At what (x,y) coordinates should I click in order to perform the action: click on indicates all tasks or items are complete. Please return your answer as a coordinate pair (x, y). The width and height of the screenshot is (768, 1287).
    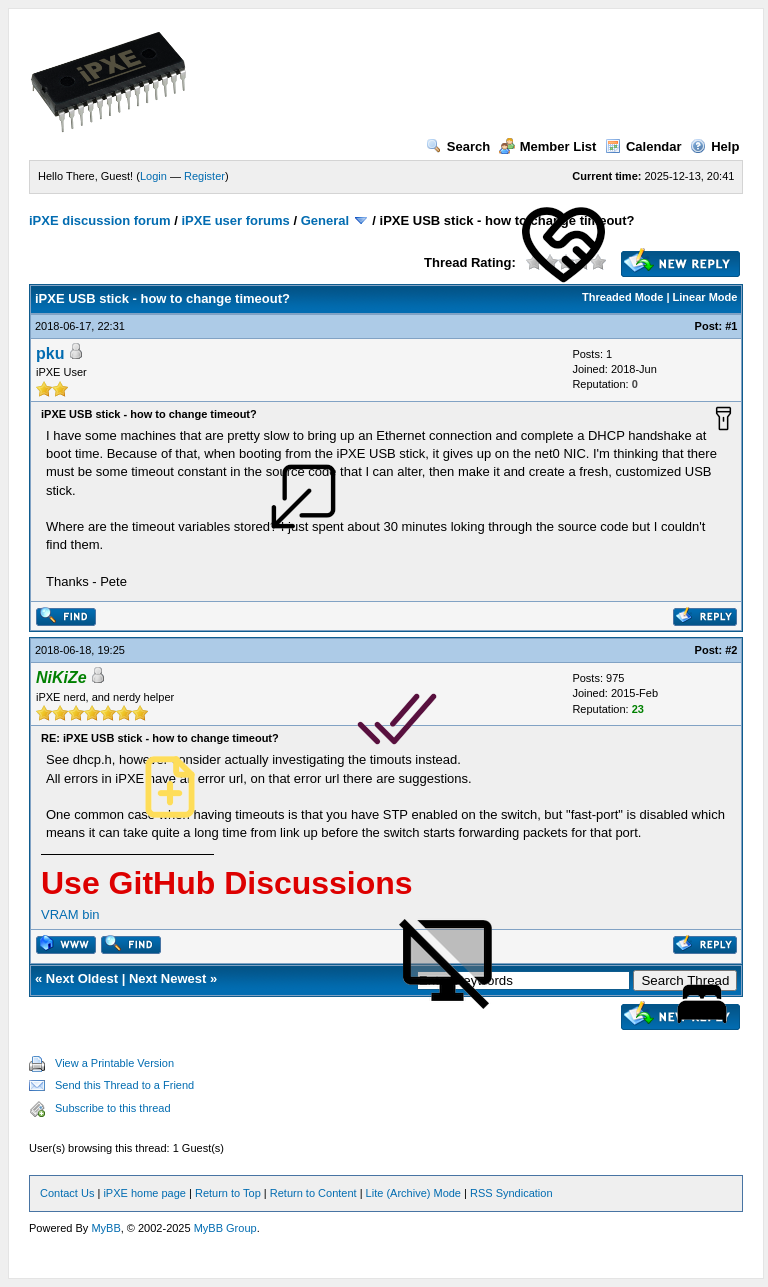
    Looking at the image, I should click on (397, 719).